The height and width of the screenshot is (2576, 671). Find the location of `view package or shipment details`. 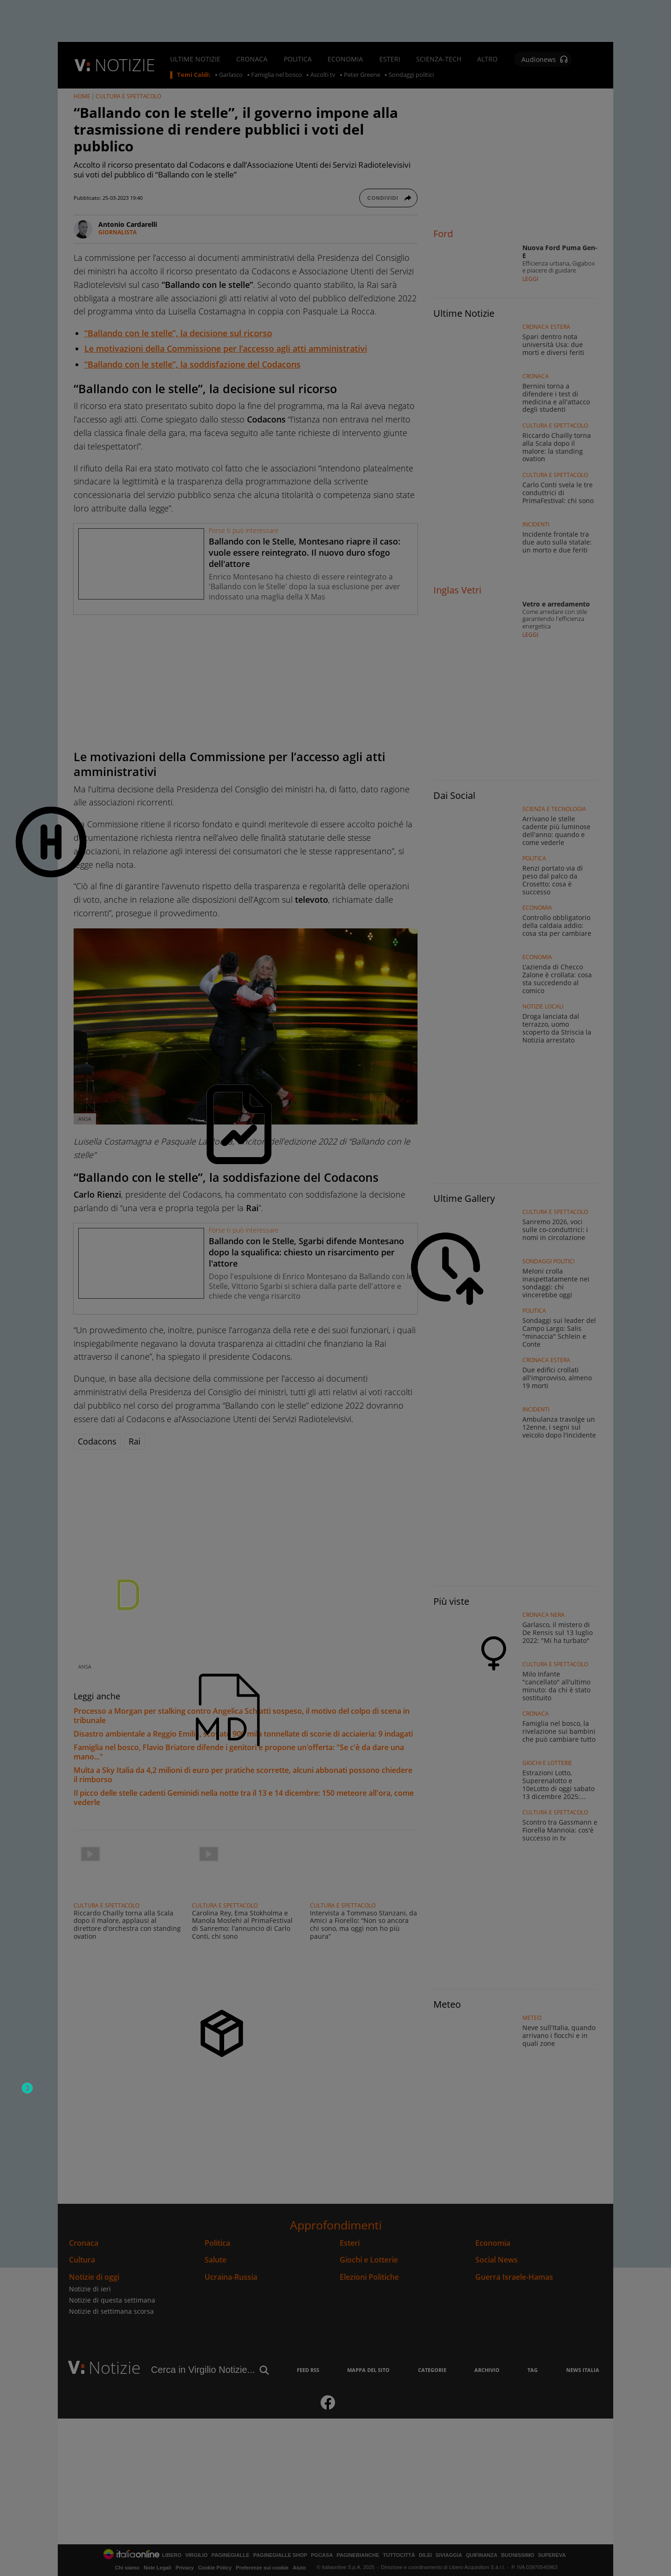

view package or shipment details is located at coordinates (222, 2033).